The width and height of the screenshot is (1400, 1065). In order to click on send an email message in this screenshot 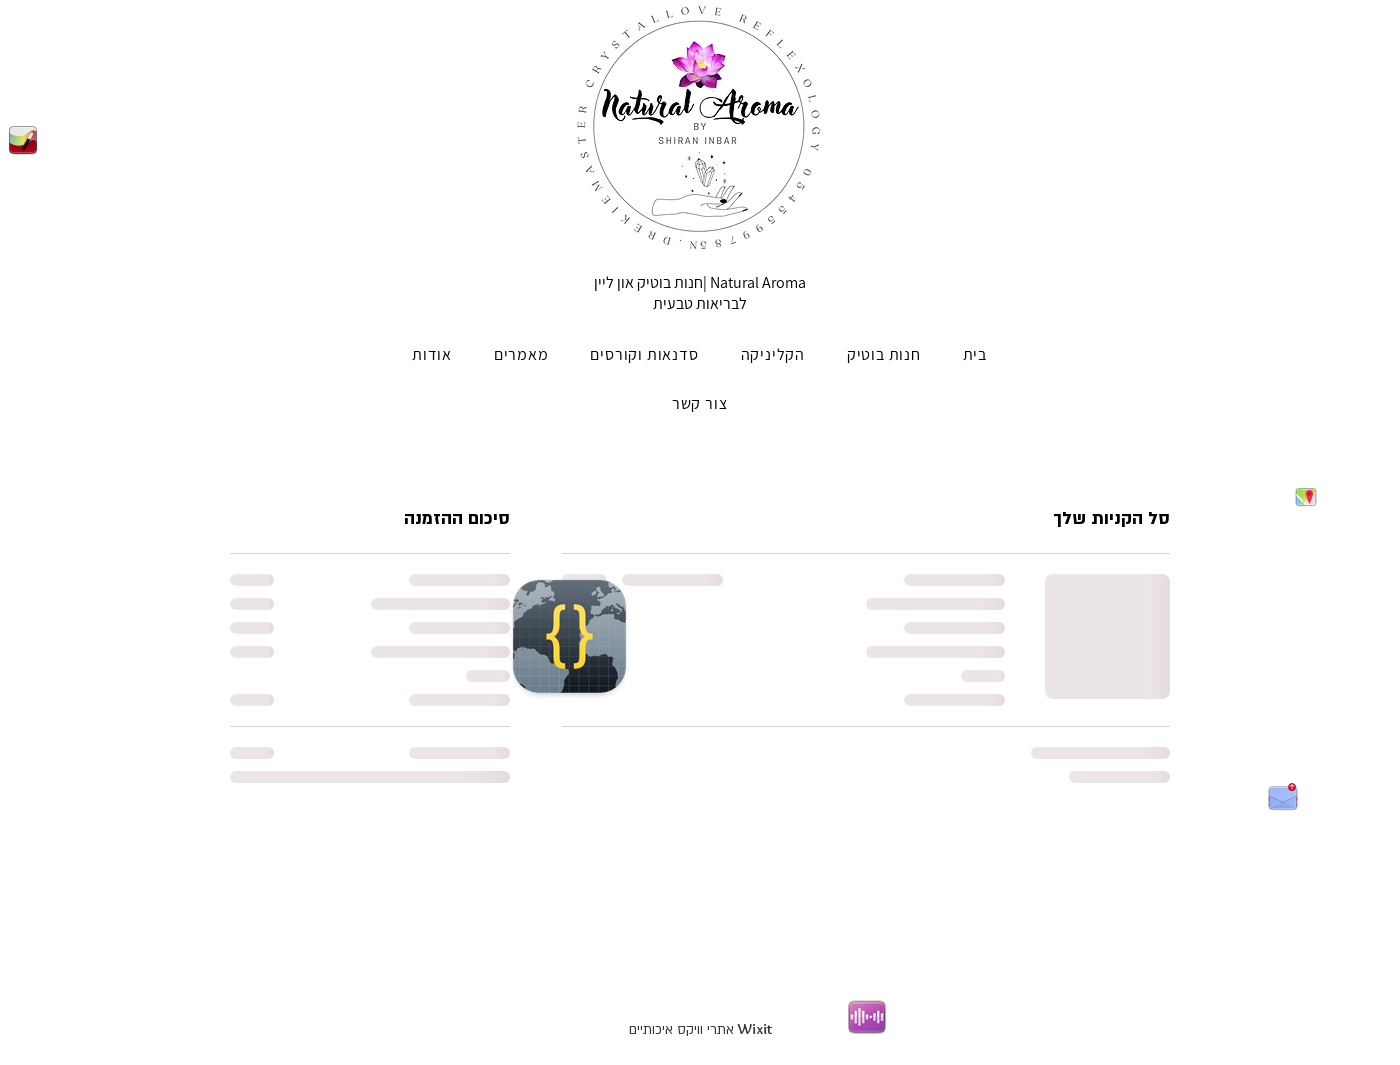, I will do `click(1283, 798)`.